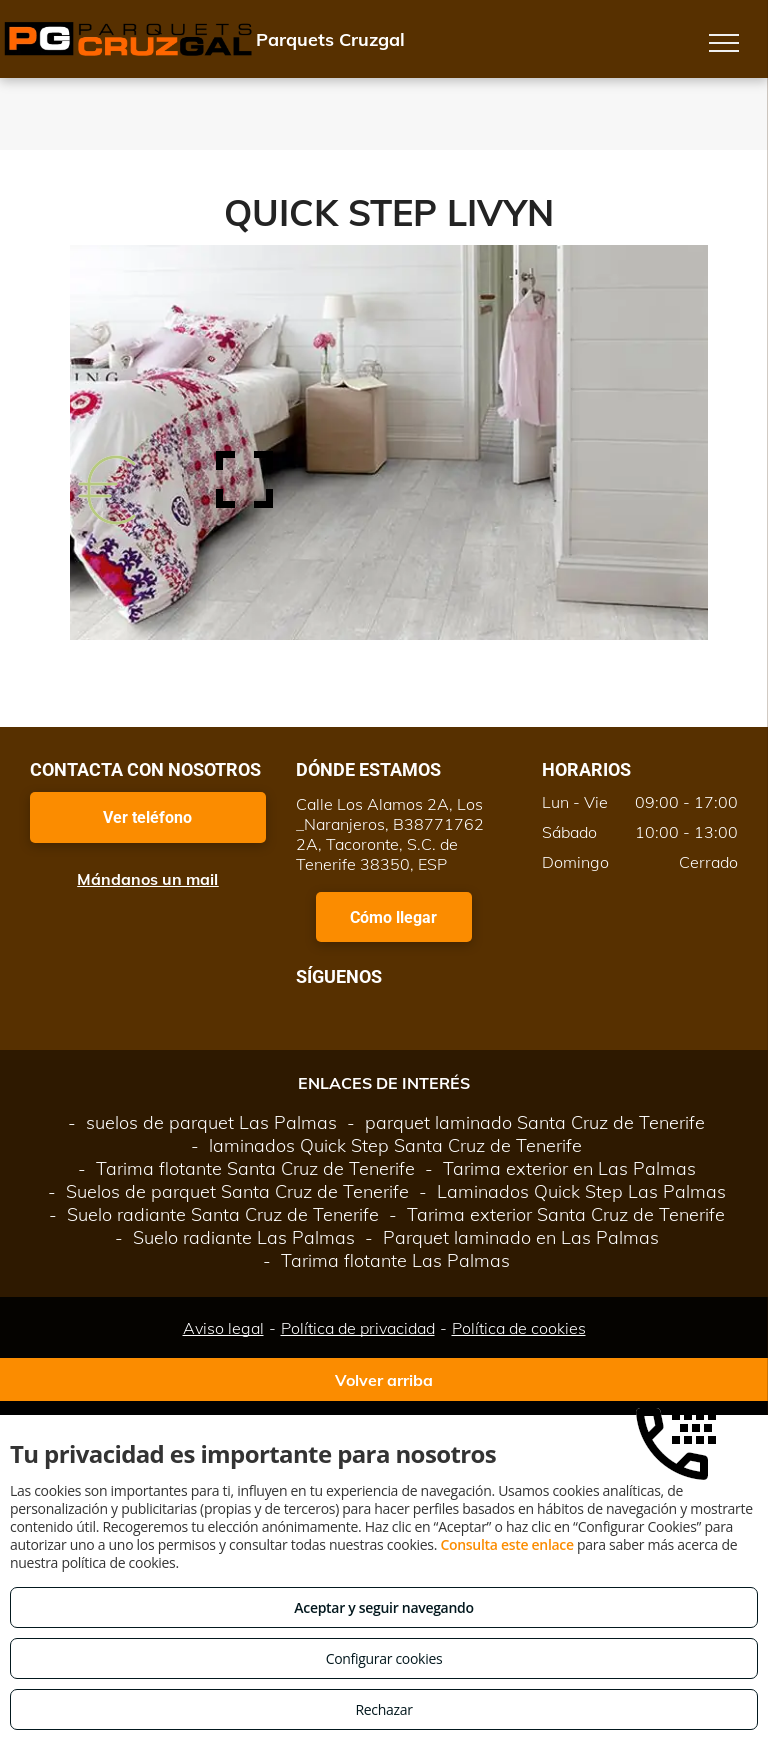 Image resolution: width=768 pixels, height=1745 pixels. I want to click on scan a QR code or barcode, so click(244, 479).